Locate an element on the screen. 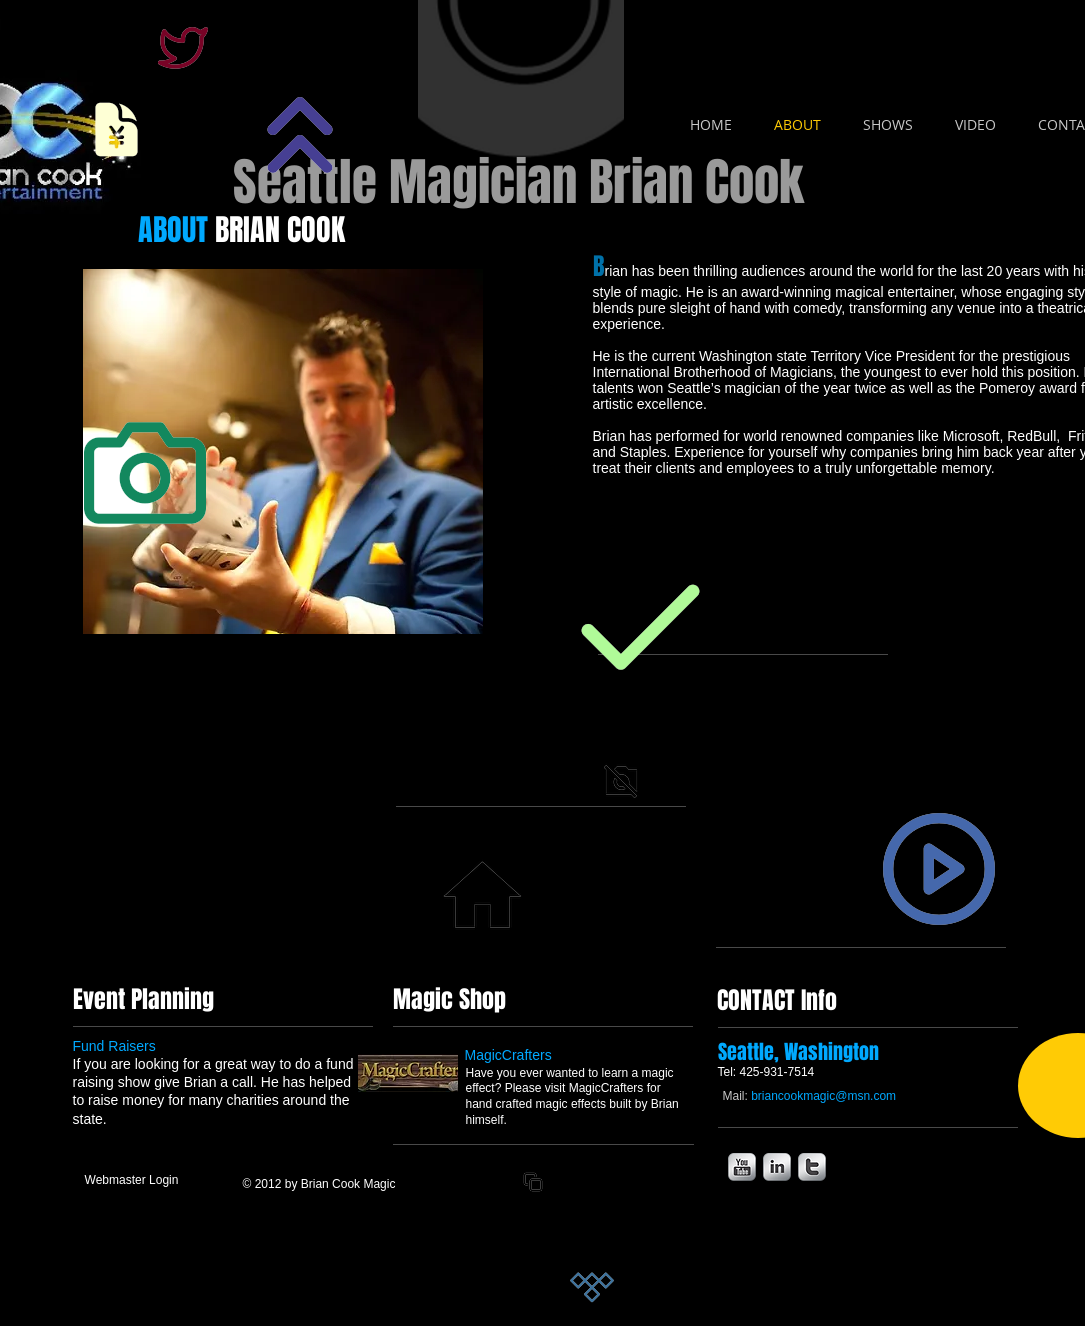  scroll to top of page is located at coordinates (300, 135).